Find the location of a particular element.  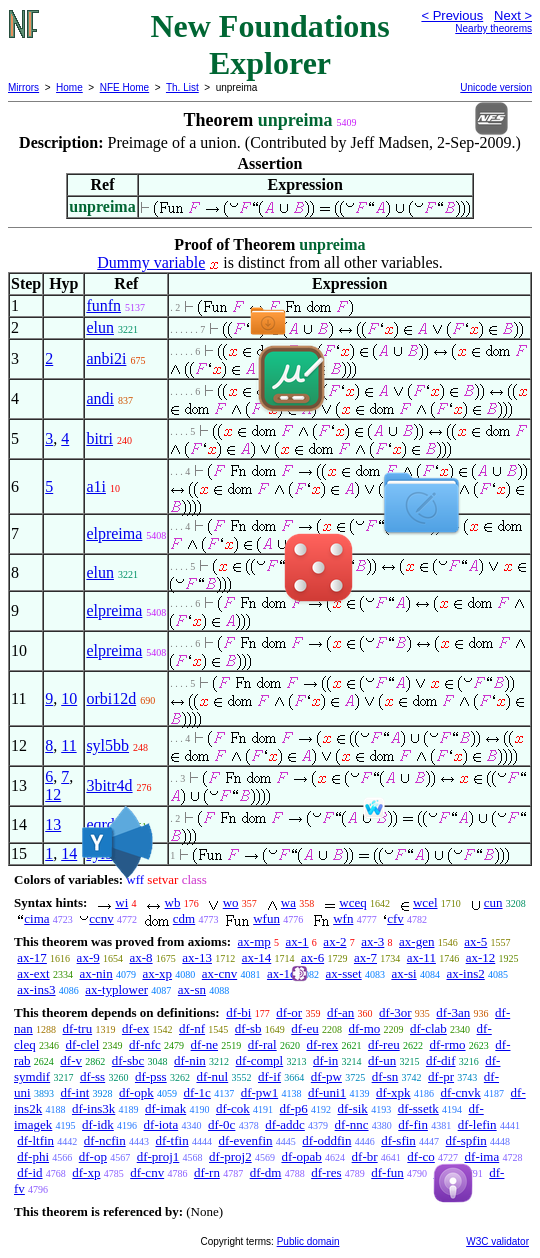

open tex-match app for handwriting or symbol recognition is located at coordinates (291, 378).